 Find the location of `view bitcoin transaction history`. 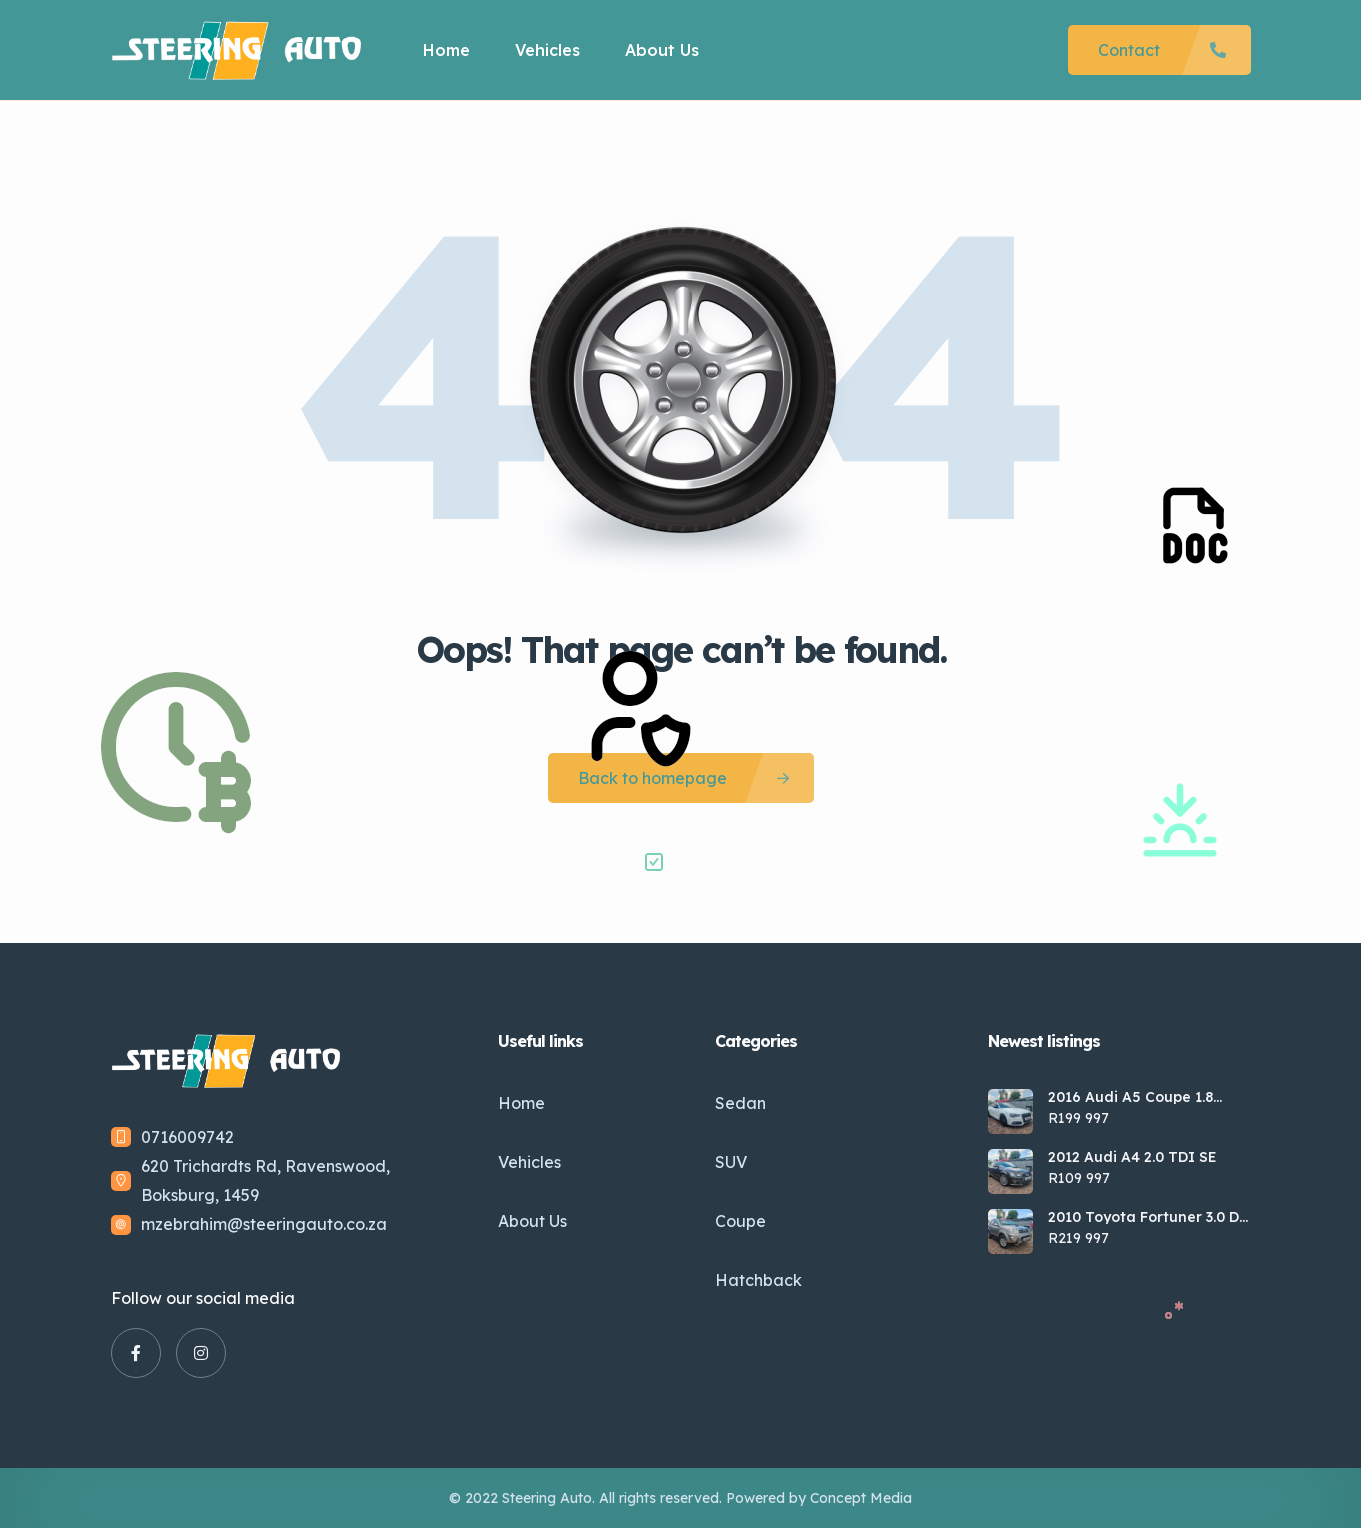

view bitcoin transaction history is located at coordinates (176, 747).